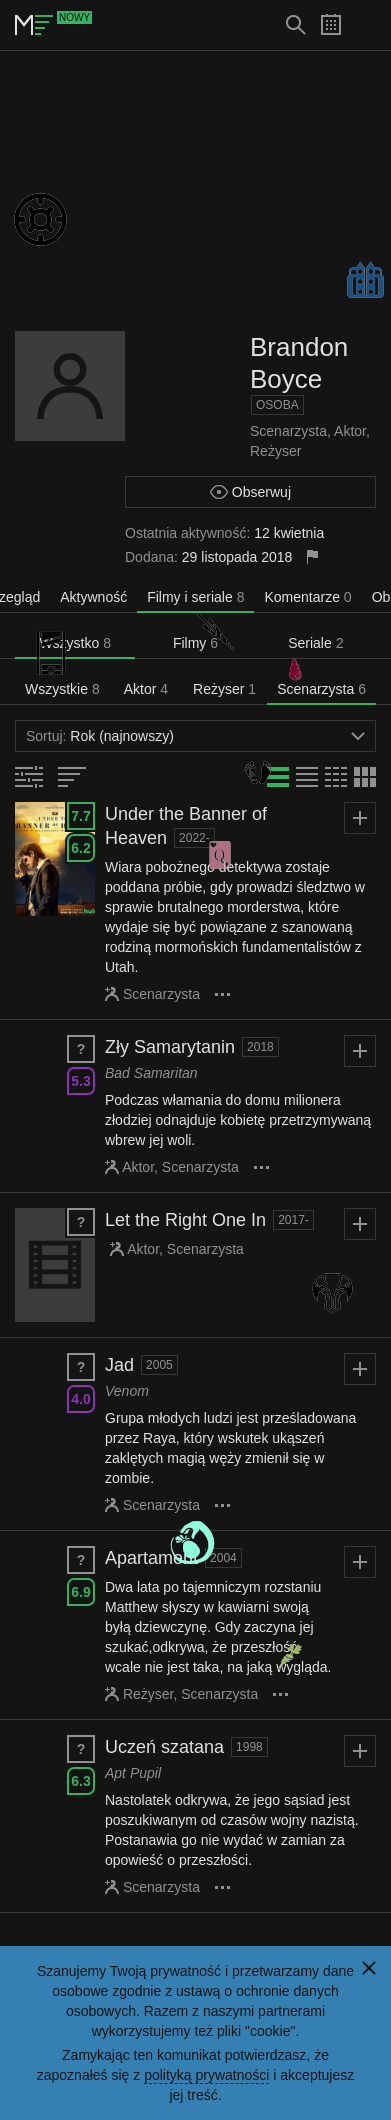  I want to click on view stone monument or landmark, so click(295, 669).